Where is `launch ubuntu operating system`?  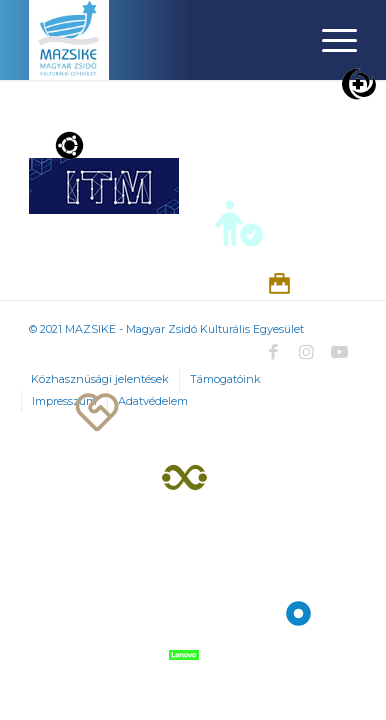
launch ubuntu operating system is located at coordinates (69, 145).